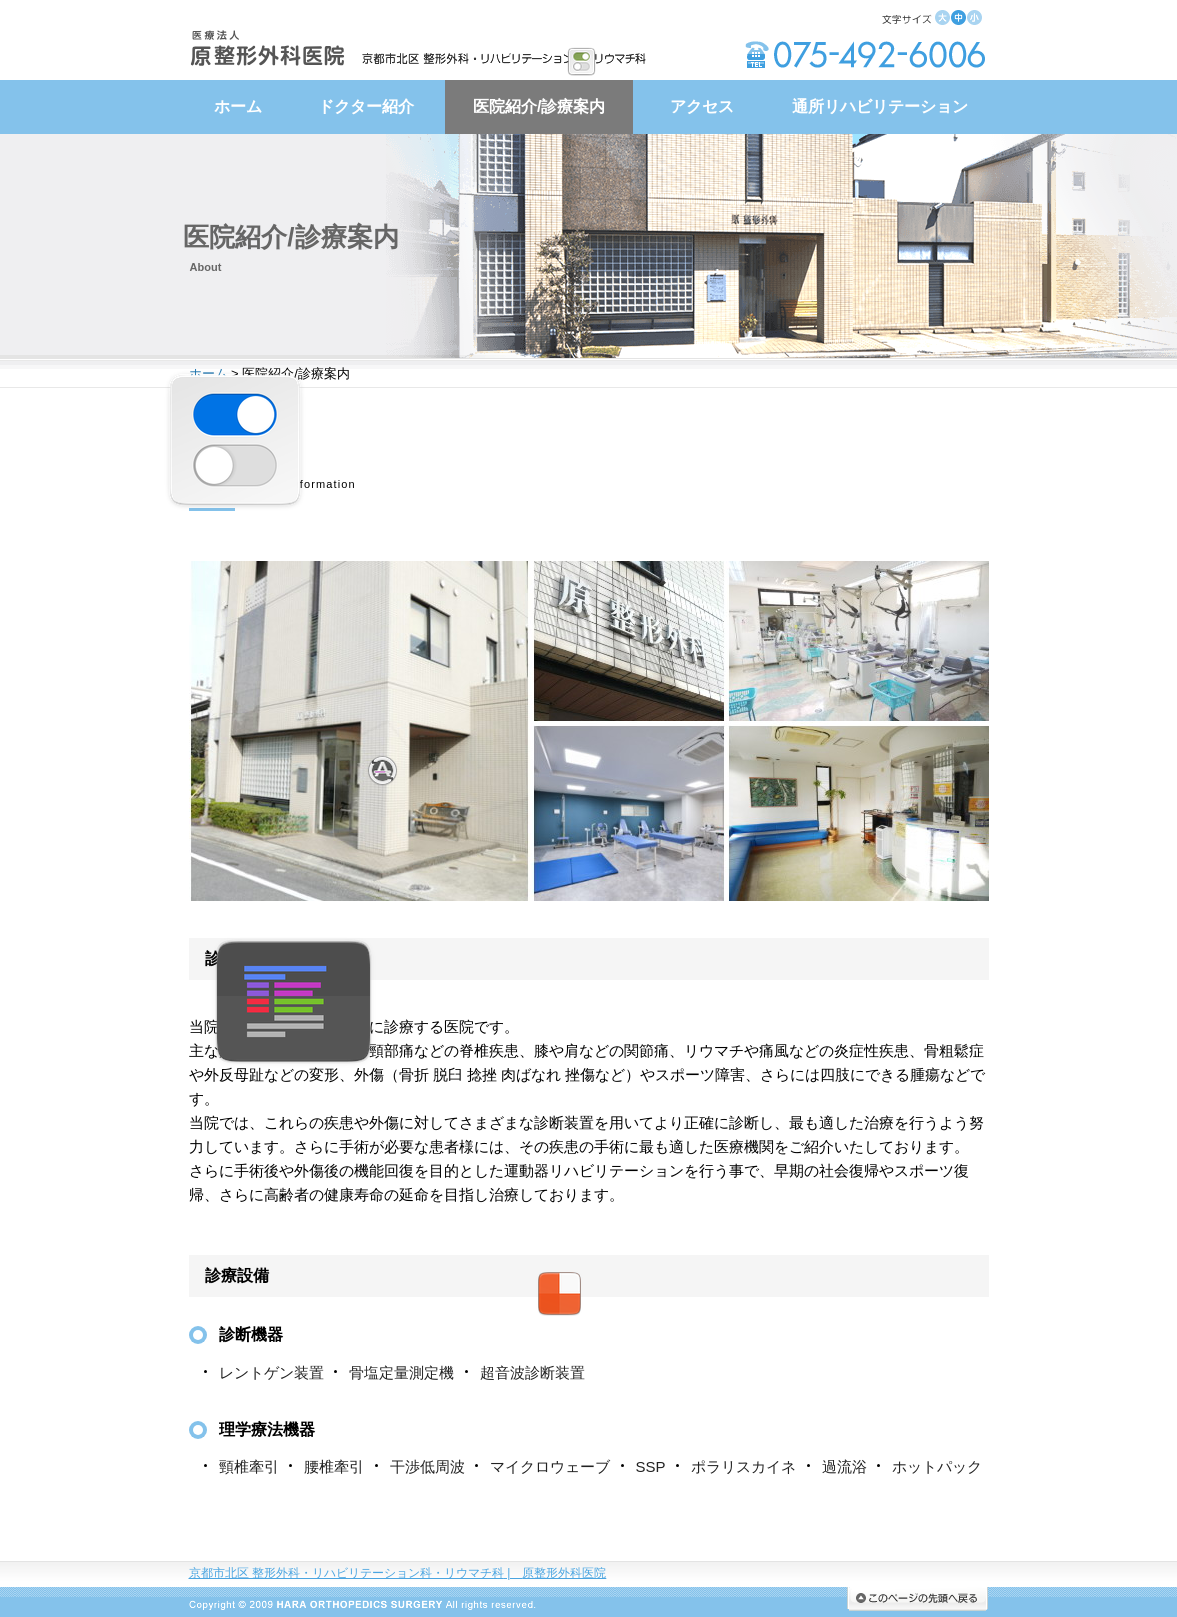 This screenshot has height=1617, width=1177. Describe the element at coordinates (559, 1293) in the screenshot. I see `switch to the top-right workspace` at that location.